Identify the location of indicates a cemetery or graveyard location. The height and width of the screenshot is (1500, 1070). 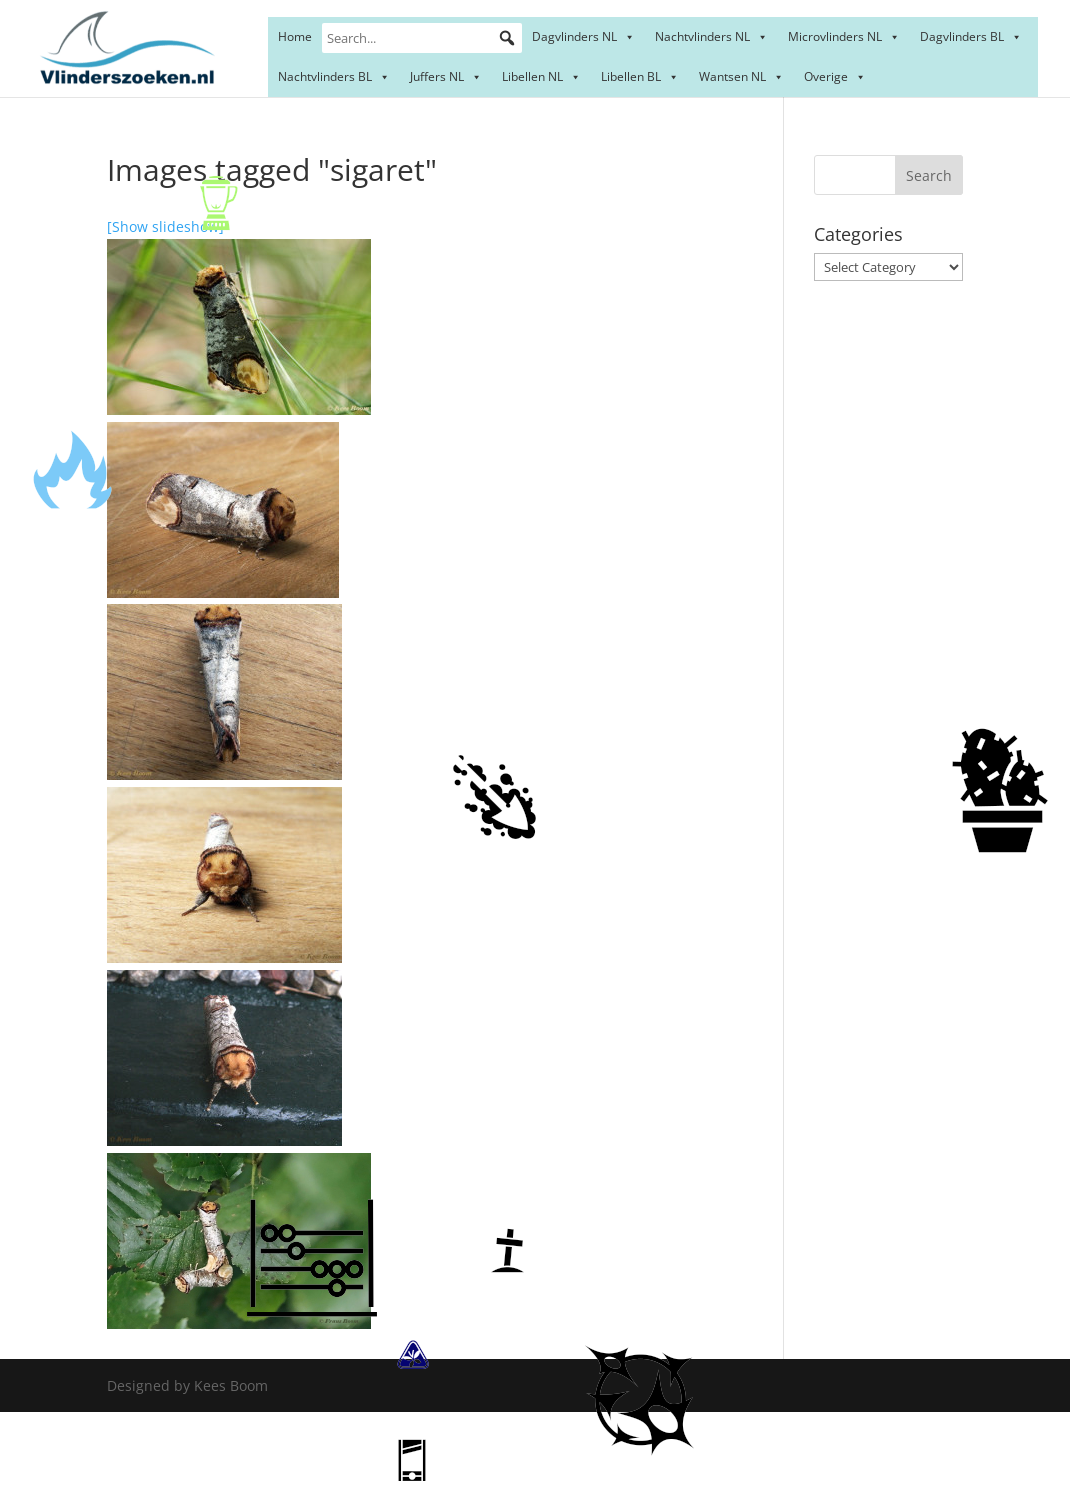
(507, 1250).